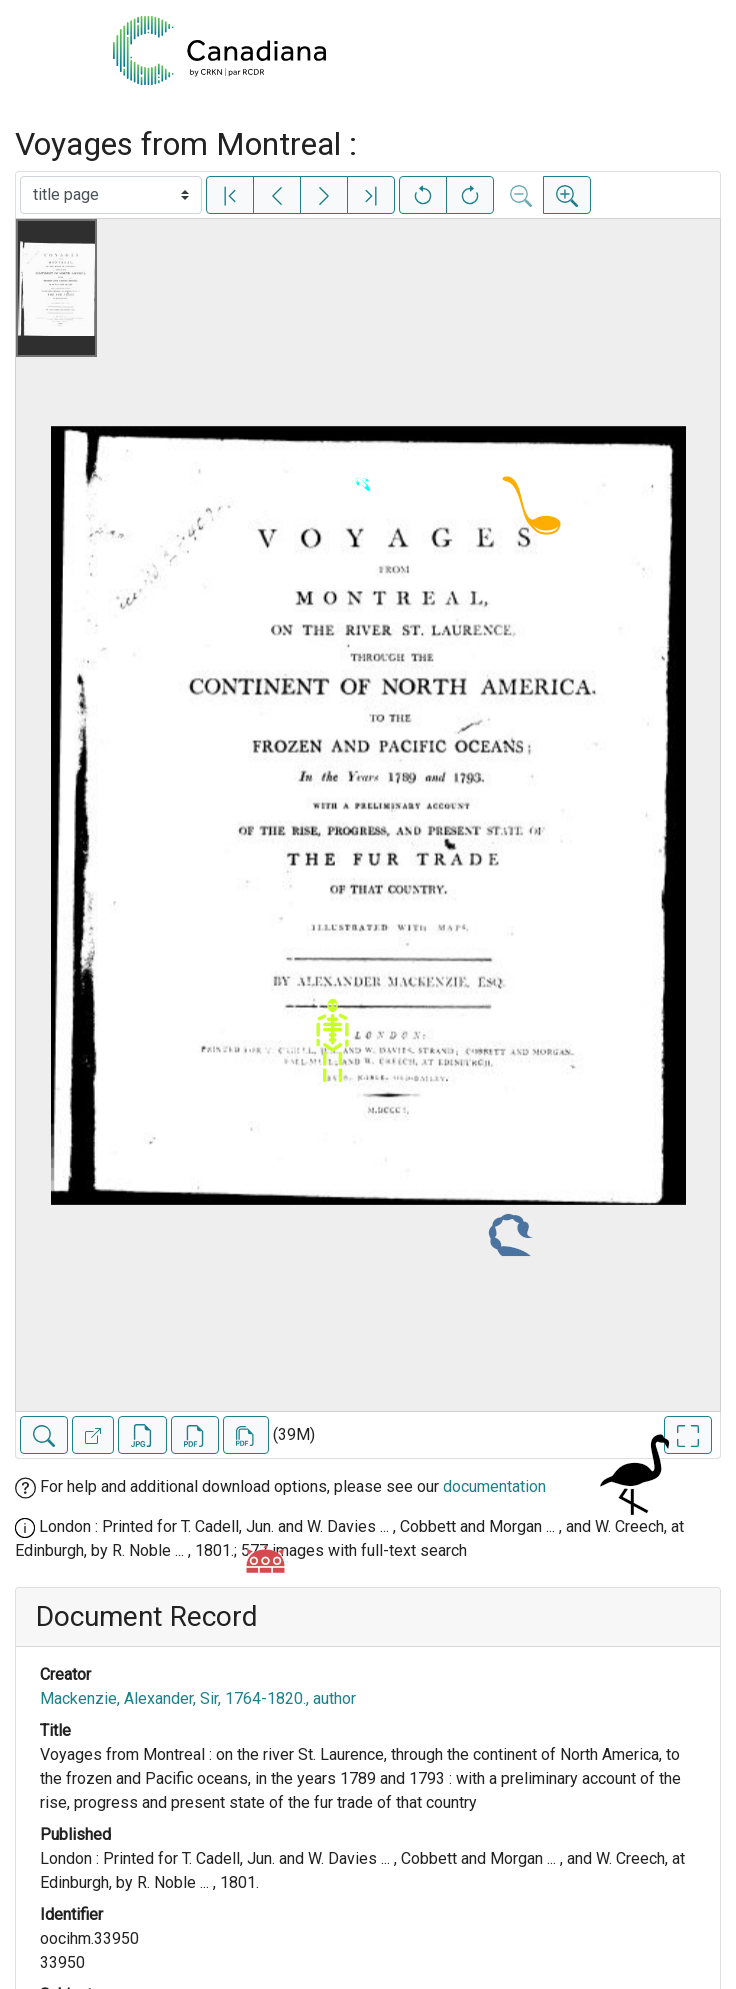 The width and height of the screenshot is (736, 1989). What do you see at coordinates (634, 1474) in the screenshot?
I see `decorative flamingo icon for tropical or summer-themed content` at bounding box center [634, 1474].